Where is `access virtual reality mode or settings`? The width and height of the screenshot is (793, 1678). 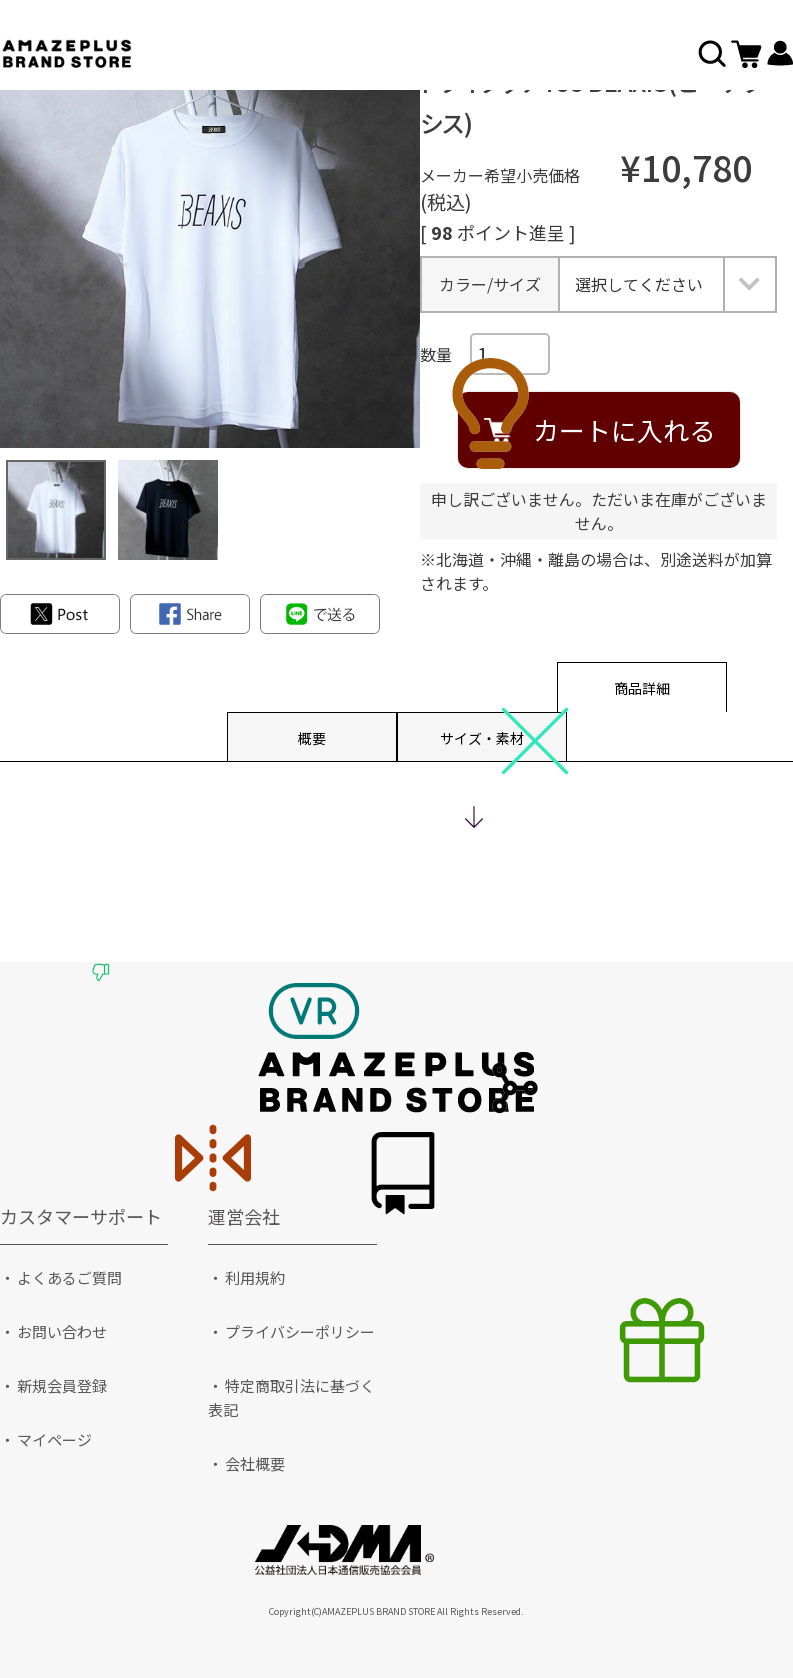 access virtual reality mode or settings is located at coordinates (314, 1011).